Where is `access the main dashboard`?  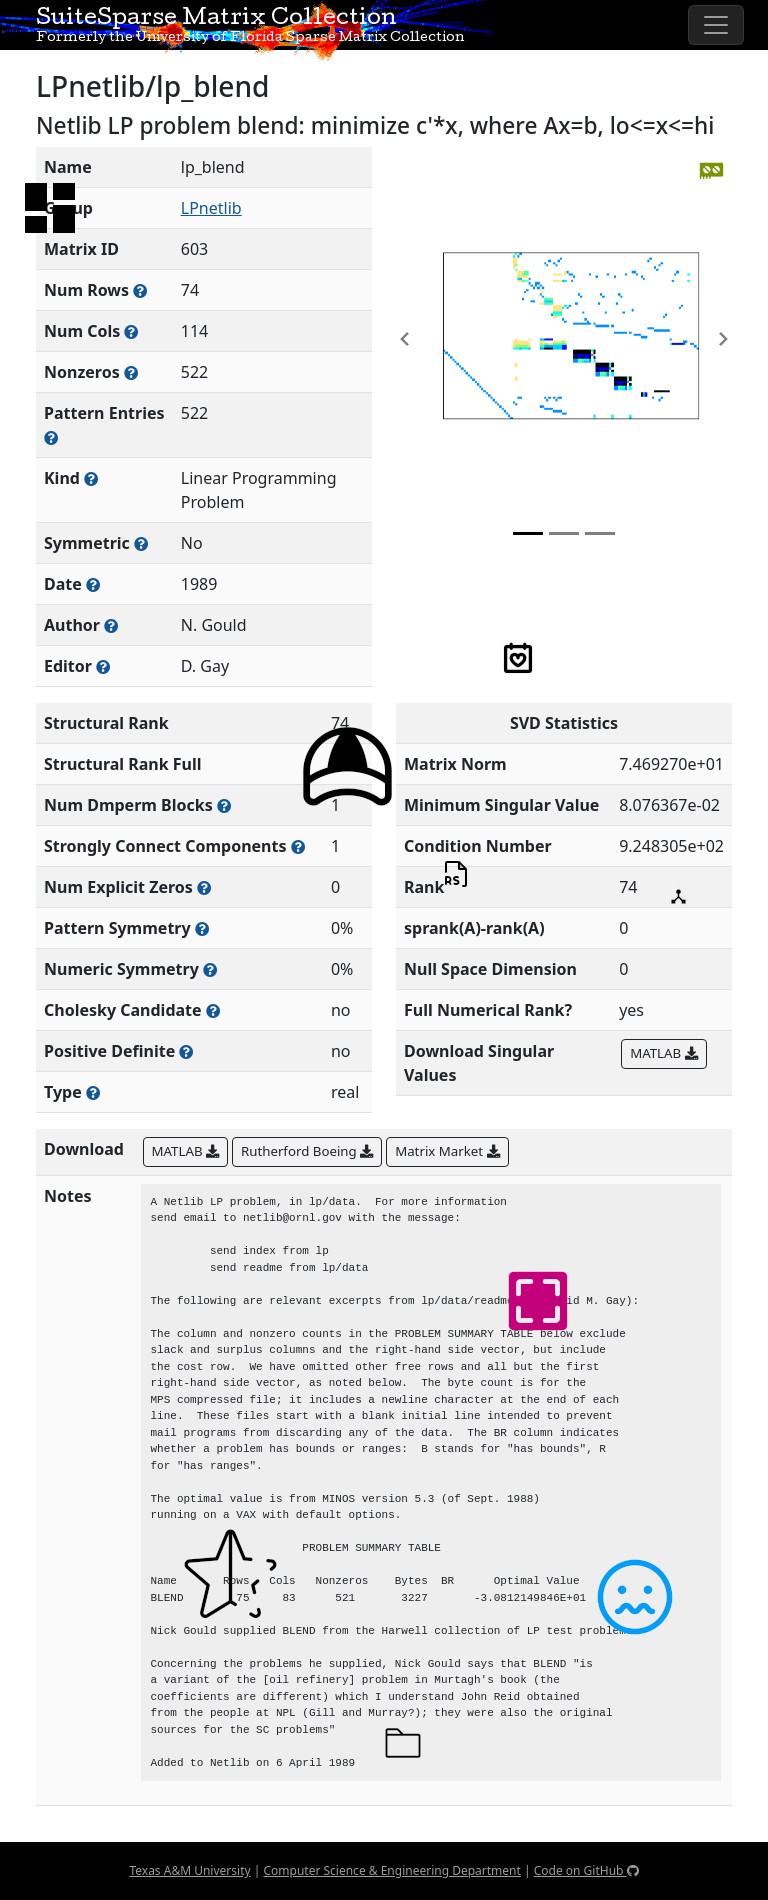 access the main dashboard is located at coordinates (50, 208).